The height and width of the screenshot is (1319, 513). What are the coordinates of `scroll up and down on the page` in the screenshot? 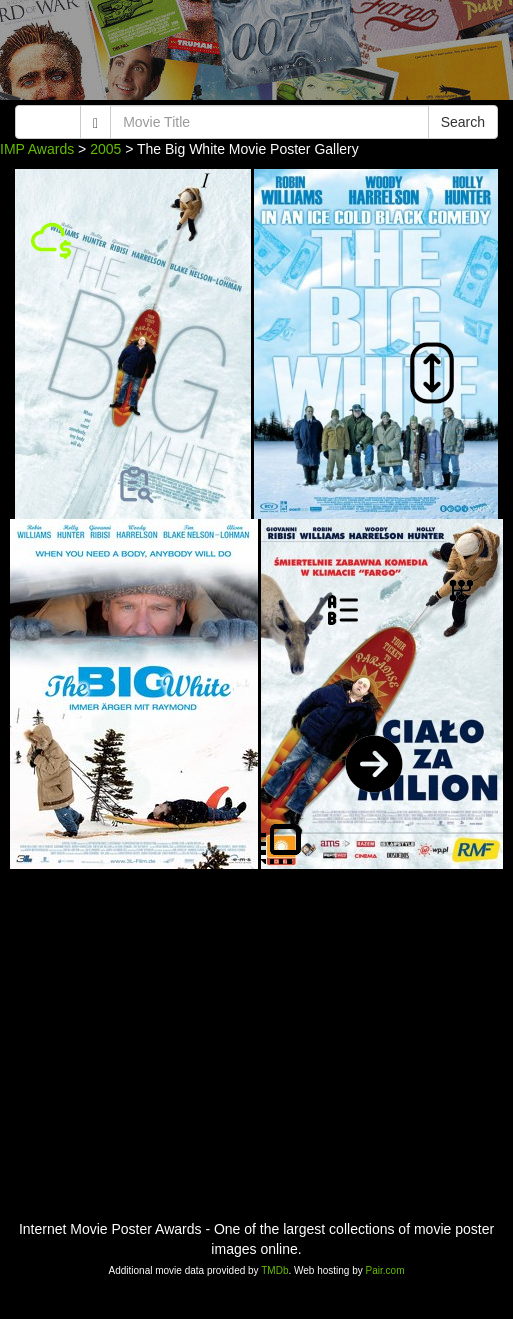 It's located at (432, 373).